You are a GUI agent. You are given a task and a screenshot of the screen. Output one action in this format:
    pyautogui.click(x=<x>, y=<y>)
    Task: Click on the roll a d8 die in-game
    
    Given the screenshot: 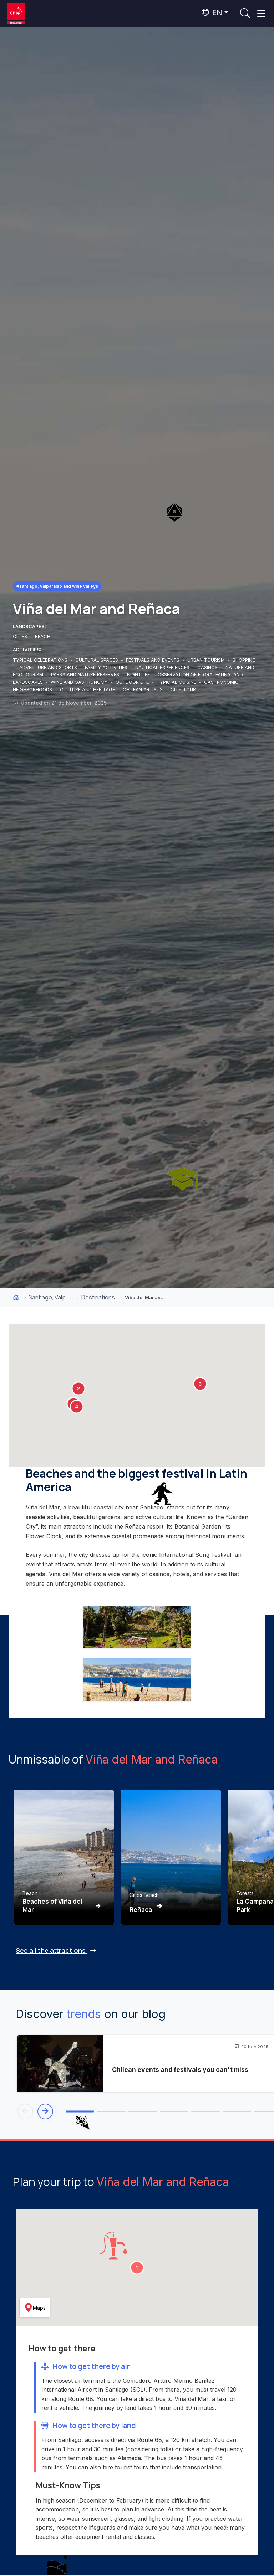 What is the action you would take?
    pyautogui.click(x=174, y=512)
    